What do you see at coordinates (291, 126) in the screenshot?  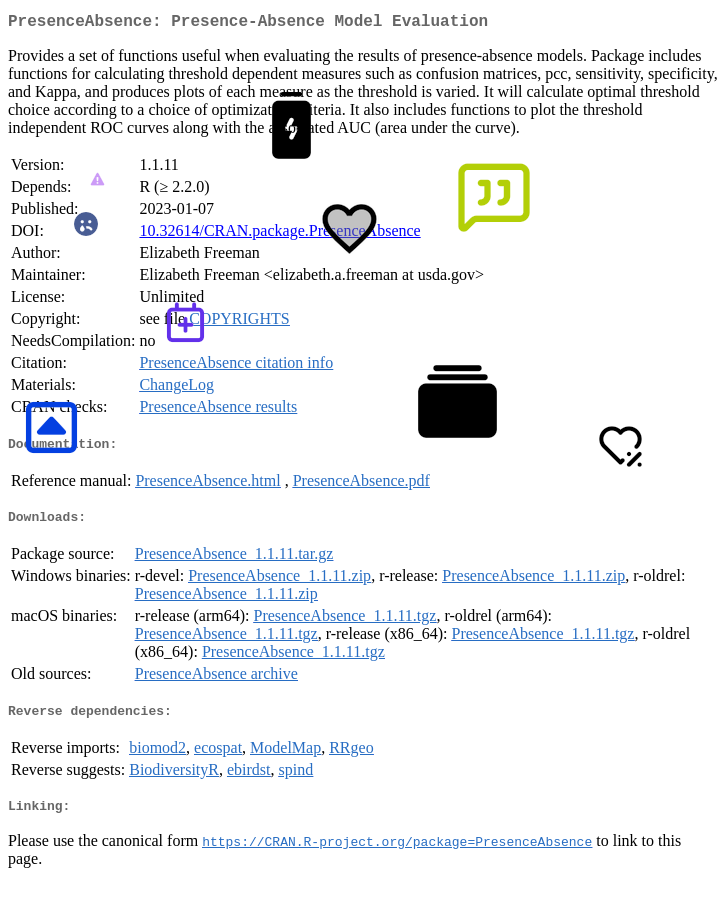 I see `indicates device is currently charging` at bounding box center [291, 126].